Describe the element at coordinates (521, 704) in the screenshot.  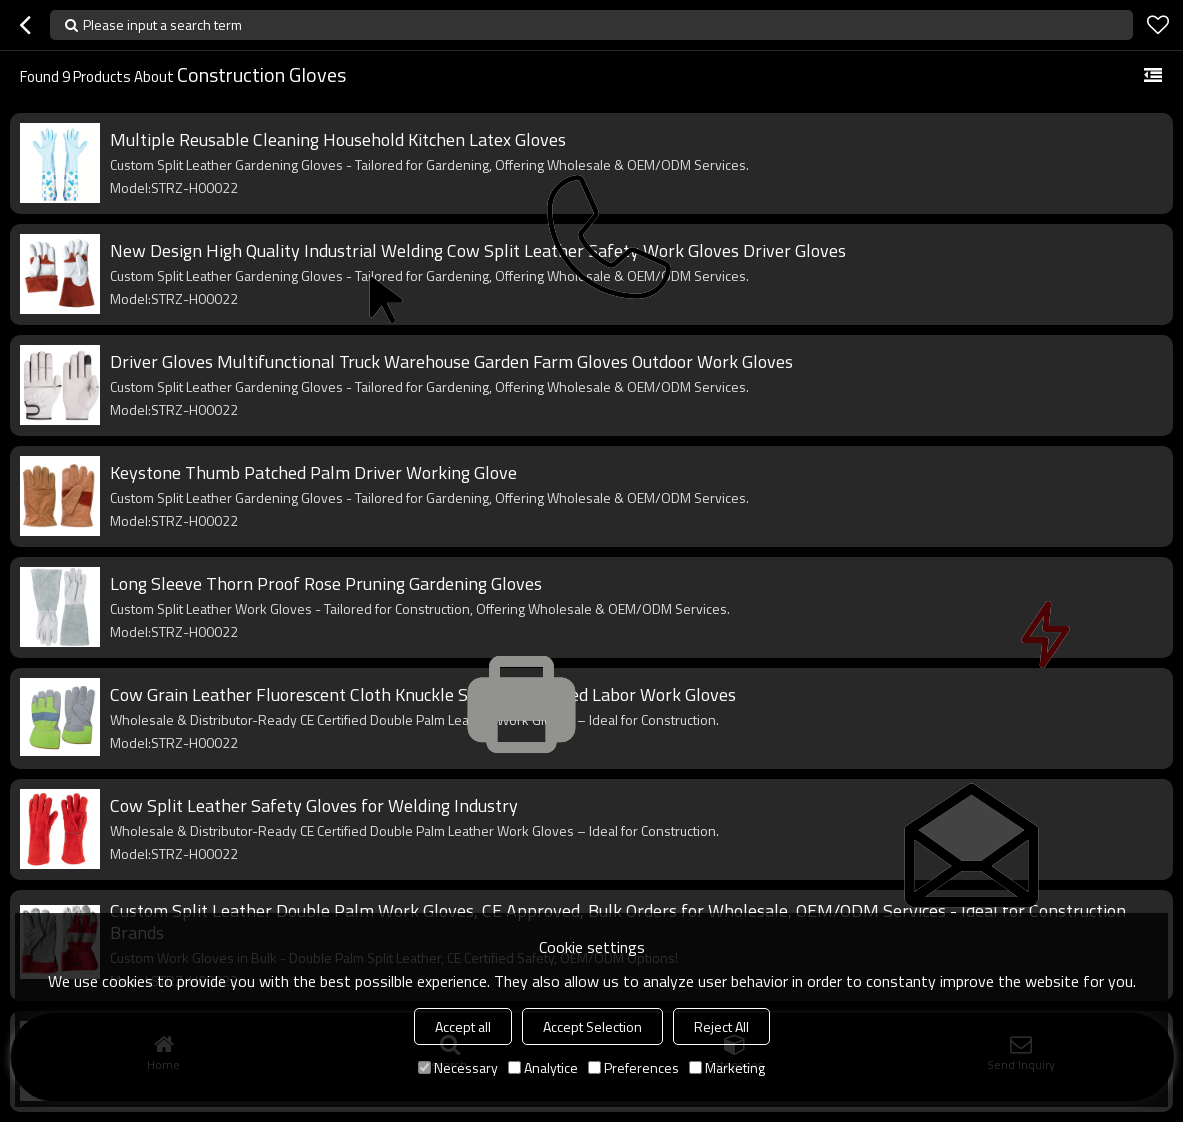
I see `print the current document` at that location.